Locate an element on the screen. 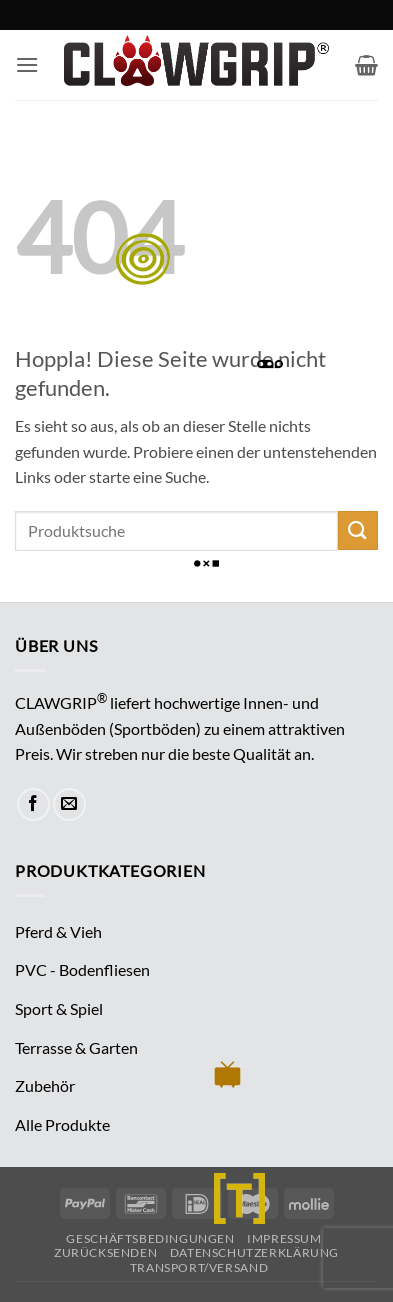 The width and height of the screenshot is (393, 1302). TOML configuration file format logo is located at coordinates (239, 1198).